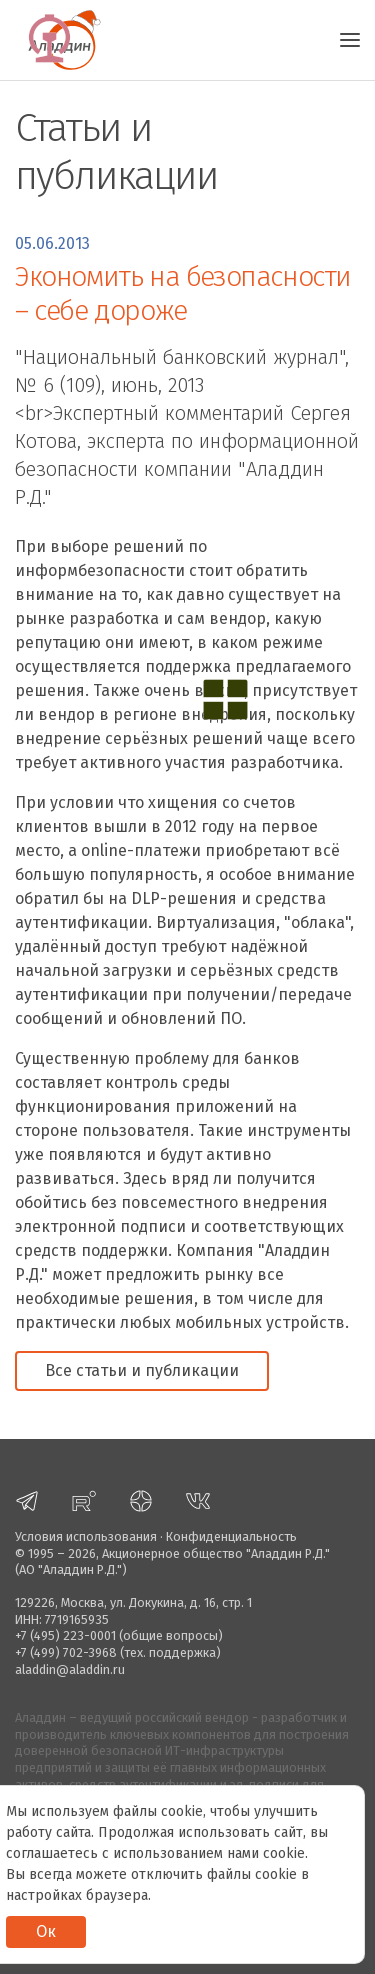 The height and width of the screenshot is (1974, 375). I want to click on china railway logo, so click(49, 39).